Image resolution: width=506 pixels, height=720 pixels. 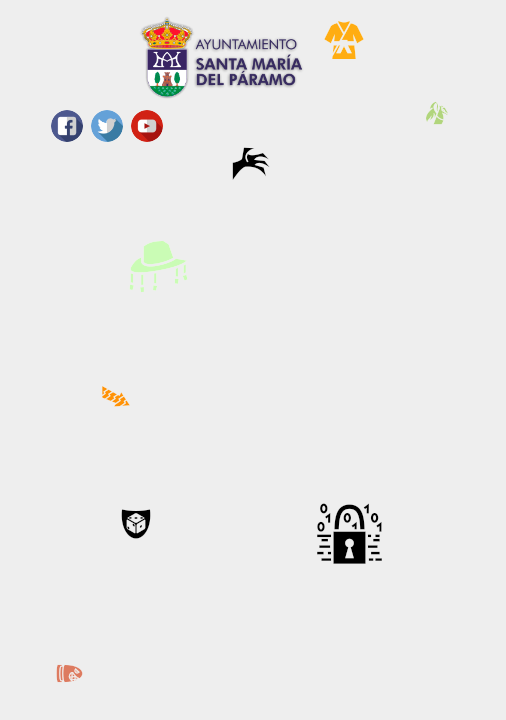 I want to click on access game protection or security settings, so click(x=136, y=524).